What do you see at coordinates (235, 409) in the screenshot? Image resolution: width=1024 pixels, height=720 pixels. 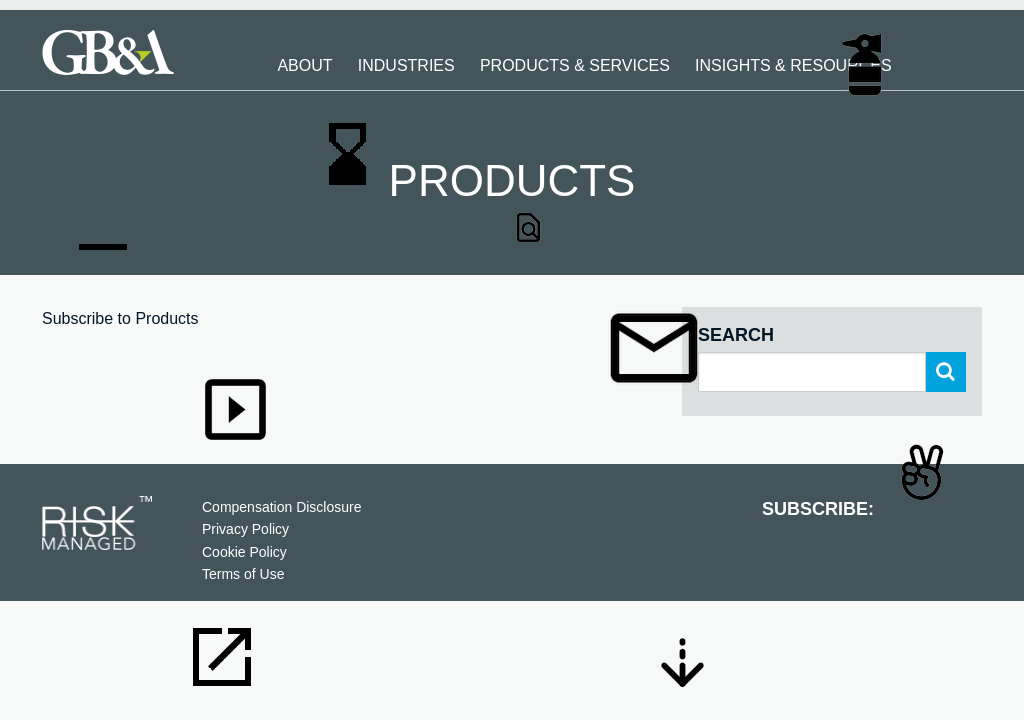 I see `start a slideshow presentation` at bounding box center [235, 409].